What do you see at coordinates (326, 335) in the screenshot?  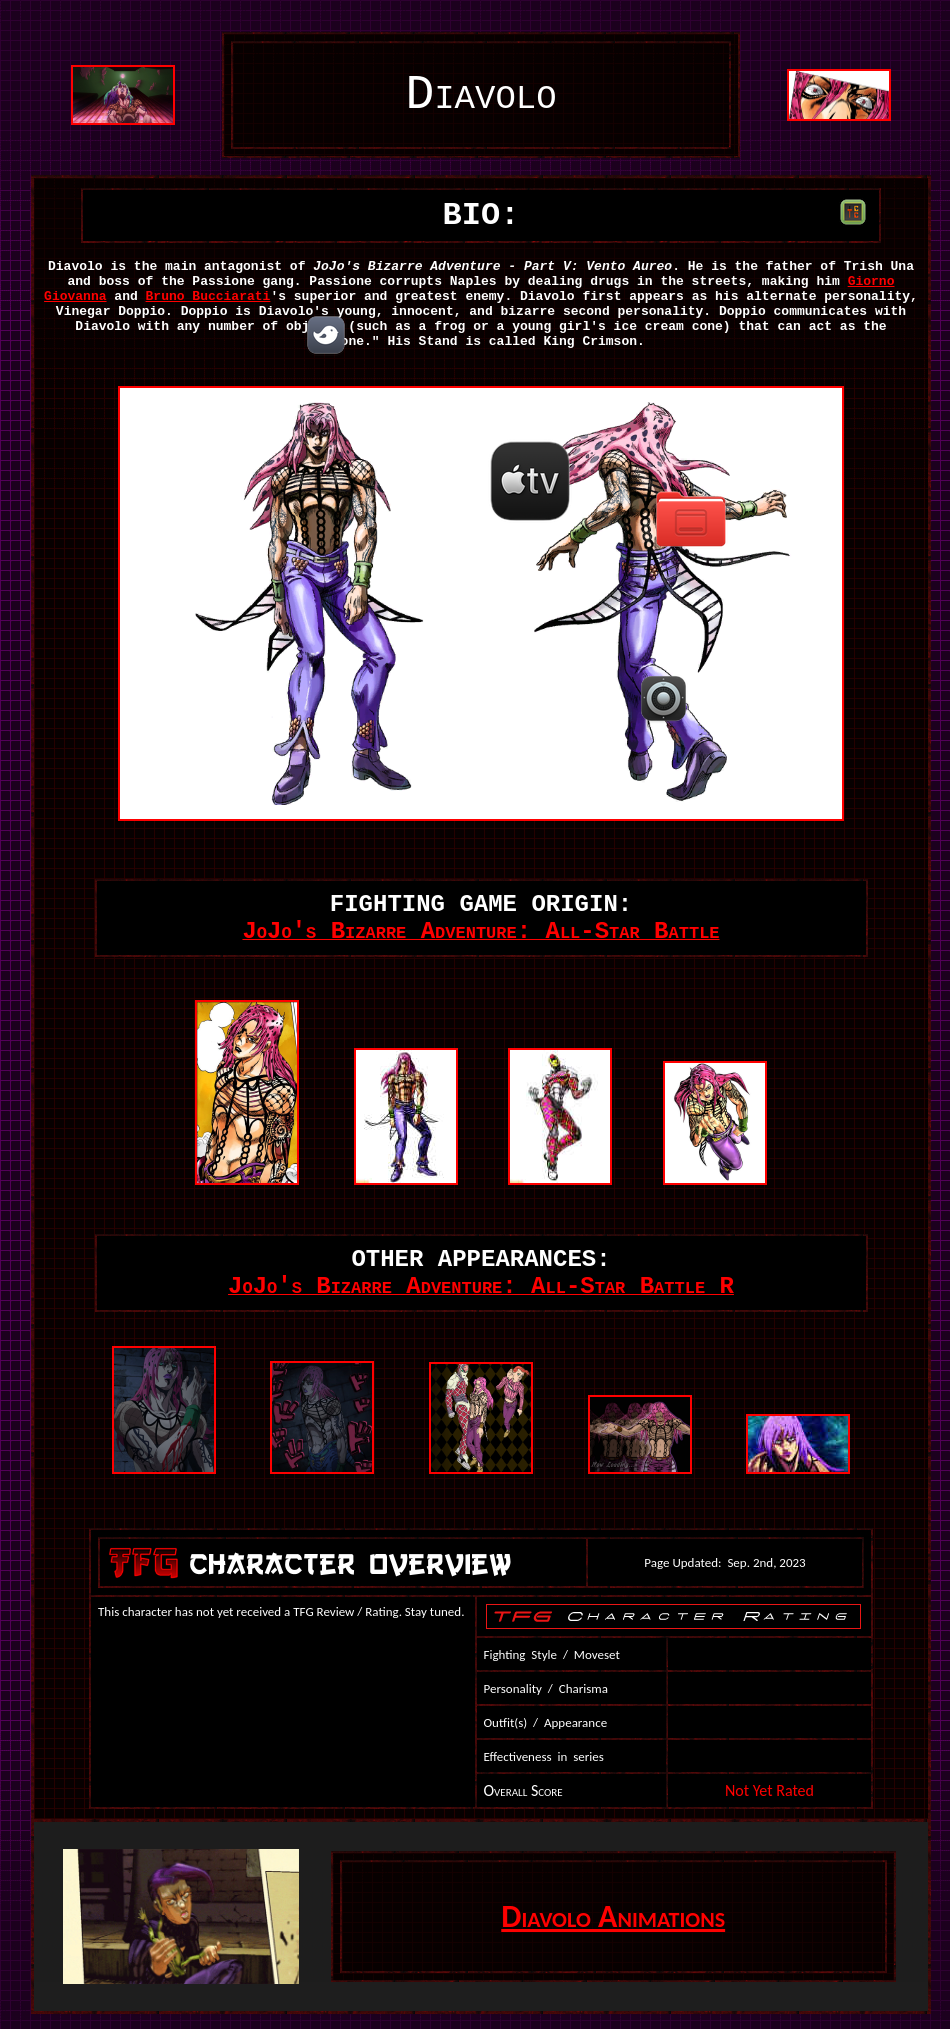 I see `launch the budgie desktop environment` at bounding box center [326, 335].